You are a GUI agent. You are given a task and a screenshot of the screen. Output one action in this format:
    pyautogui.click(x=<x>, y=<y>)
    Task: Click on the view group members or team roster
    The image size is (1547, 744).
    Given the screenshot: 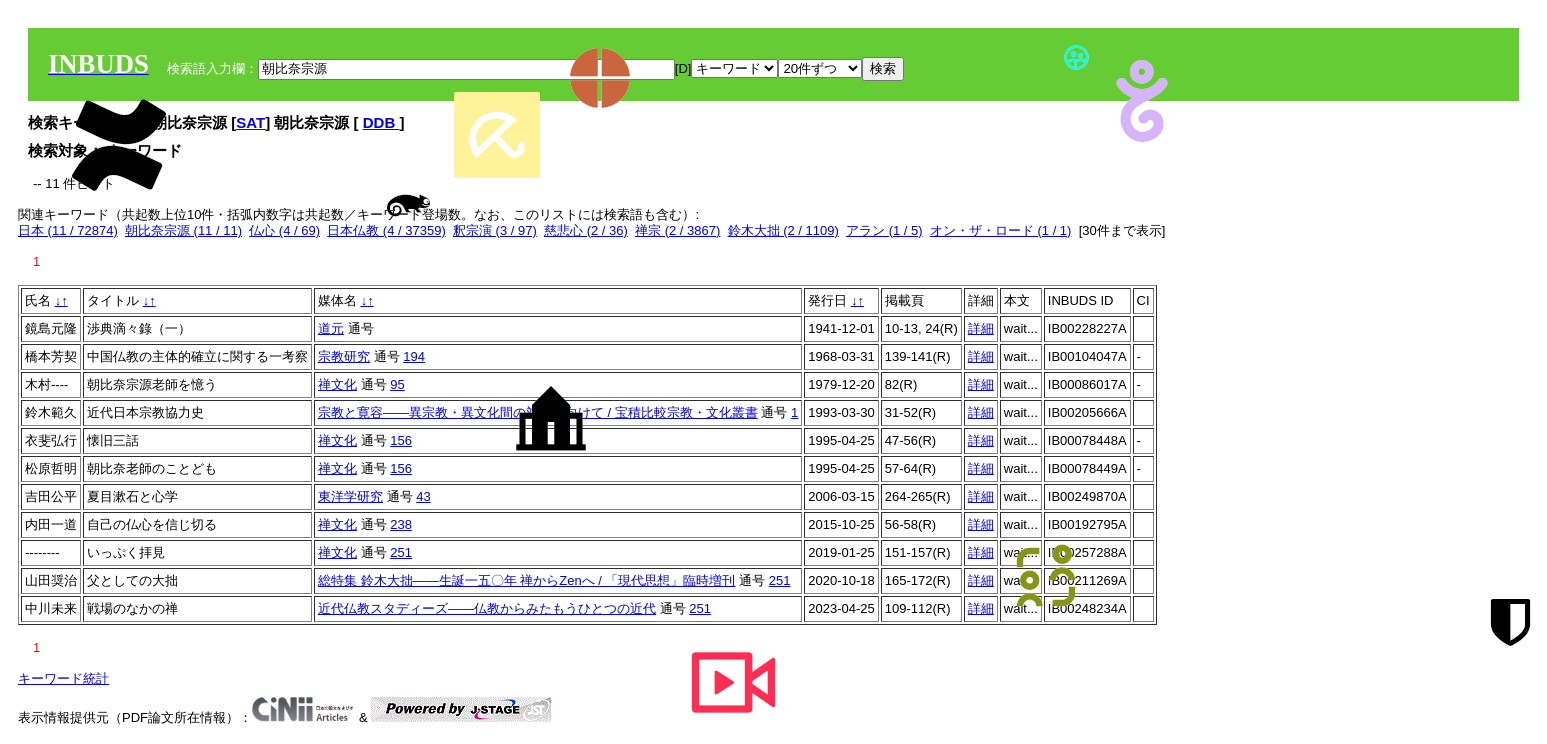 What is the action you would take?
    pyautogui.click(x=1076, y=57)
    